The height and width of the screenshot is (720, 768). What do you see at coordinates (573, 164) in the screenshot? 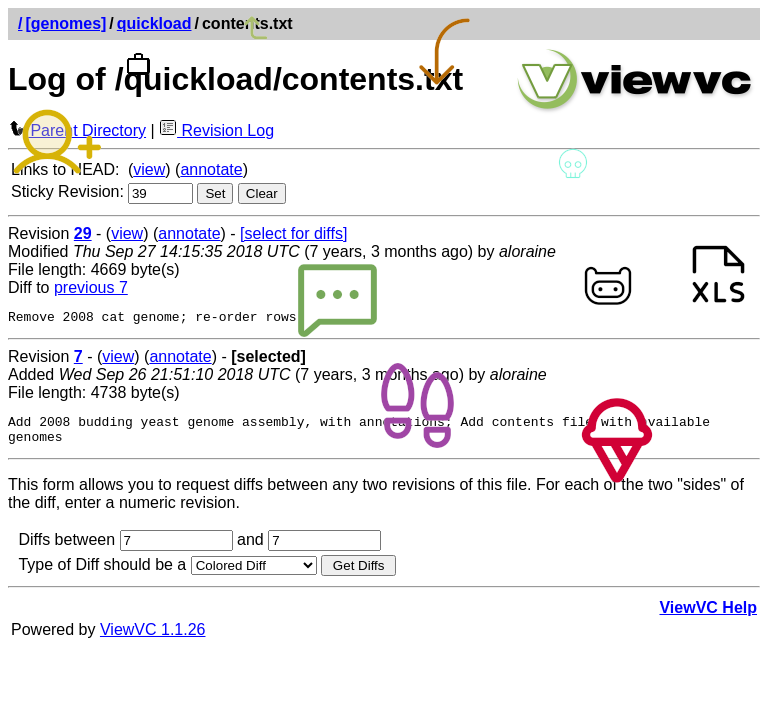
I see `indicates dangerous or hazardous content` at bounding box center [573, 164].